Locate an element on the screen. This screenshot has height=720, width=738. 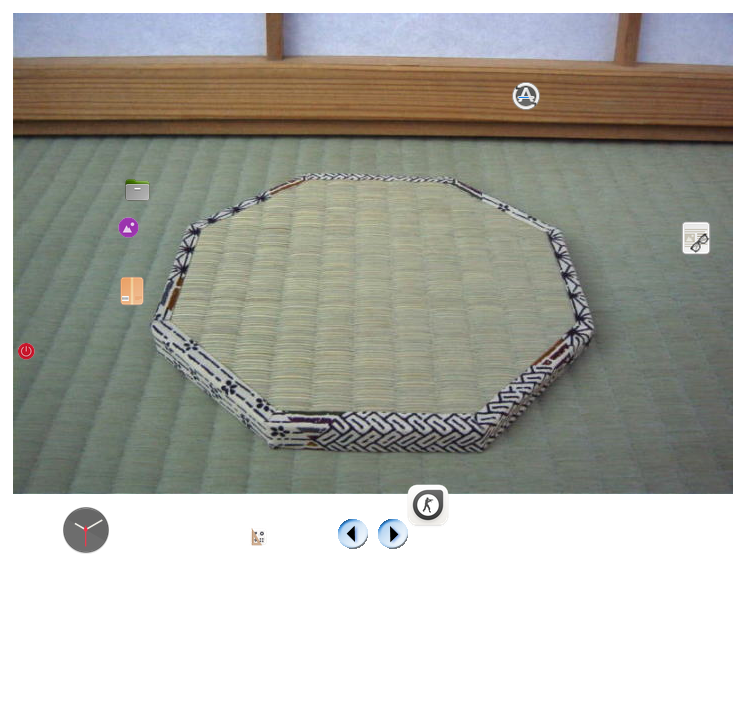
indicates a photo or image file is located at coordinates (128, 227).